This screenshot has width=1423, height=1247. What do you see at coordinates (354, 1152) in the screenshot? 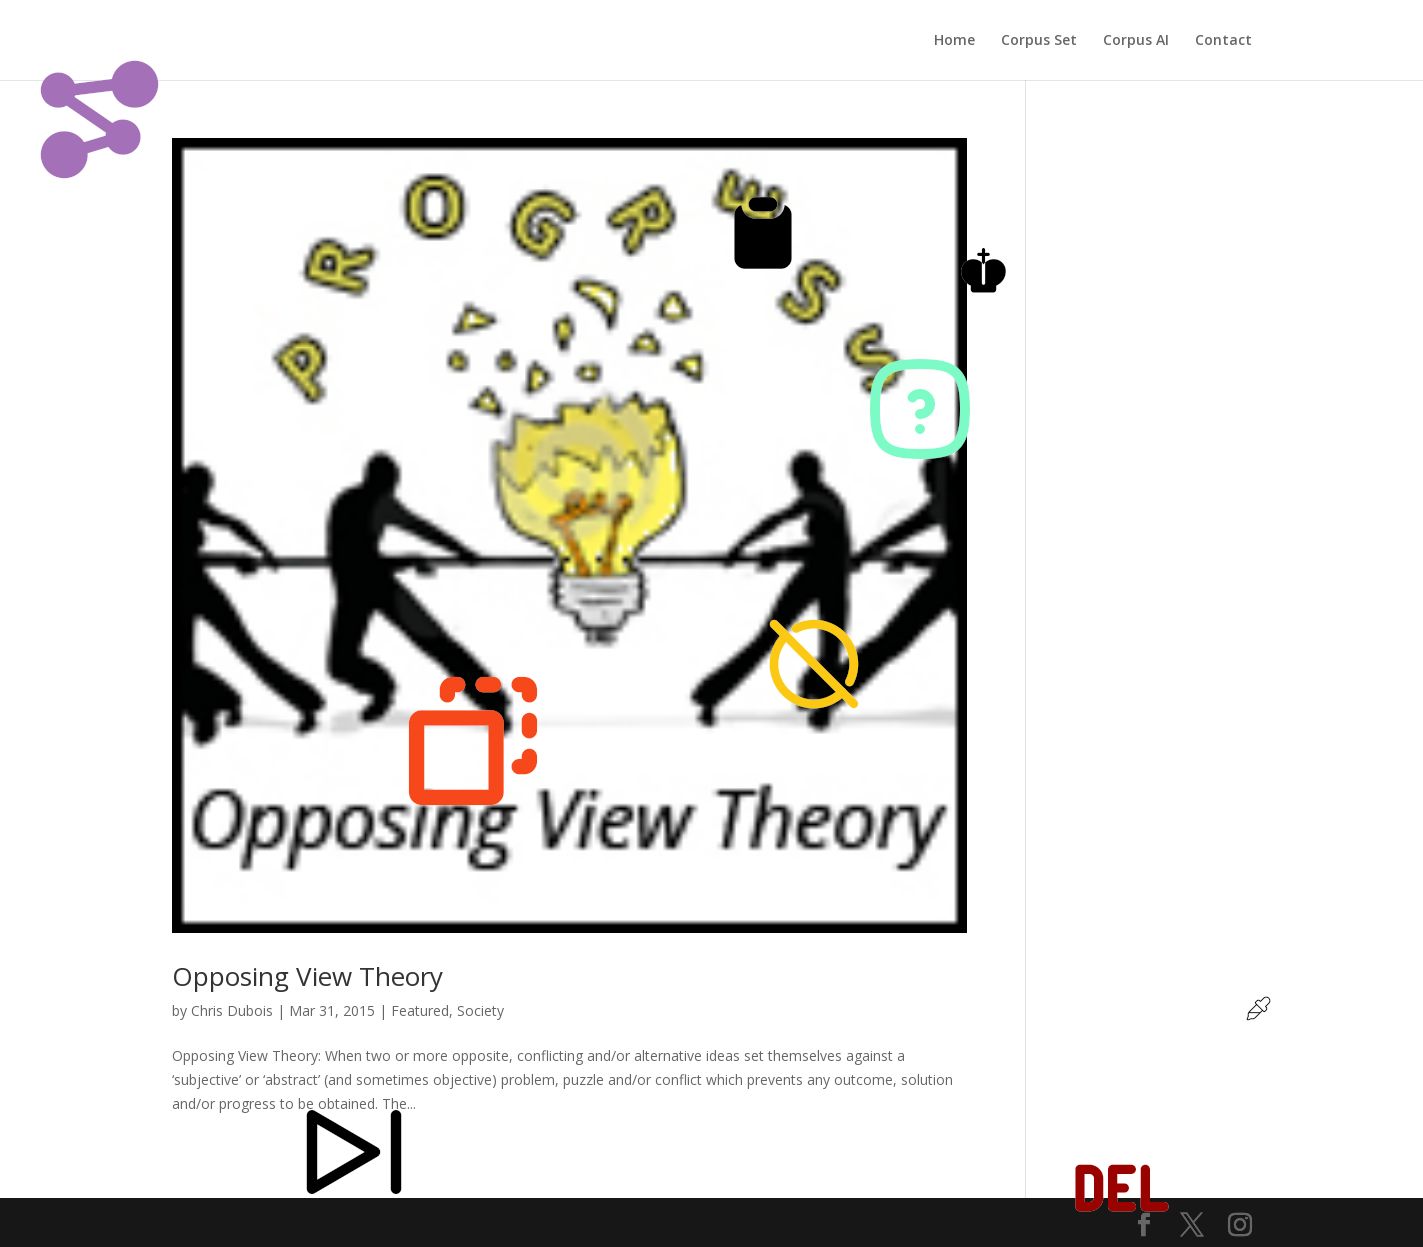
I see `skip to the next track` at bounding box center [354, 1152].